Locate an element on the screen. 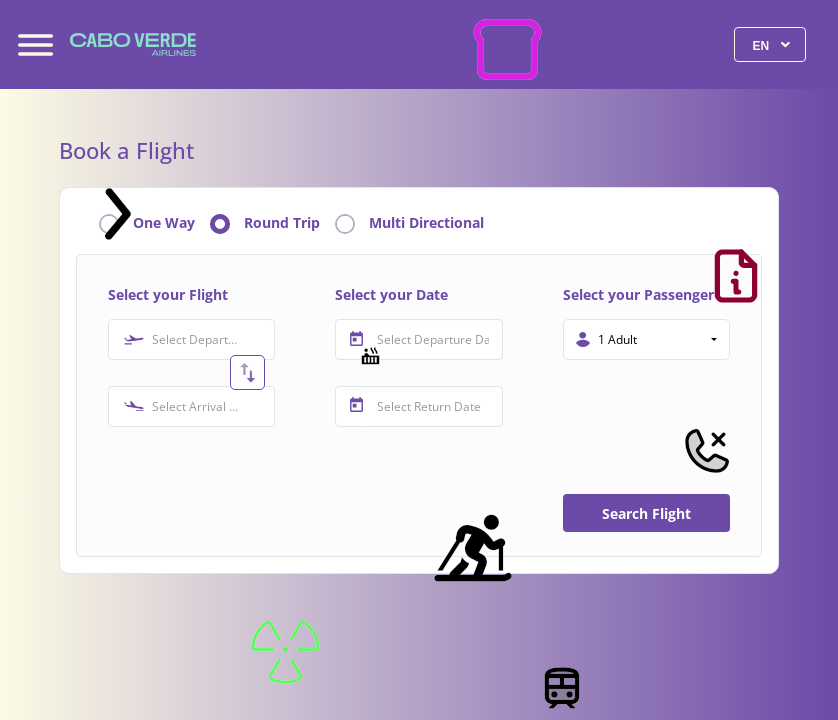  access nordic skiing trails or activities is located at coordinates (473, 547).